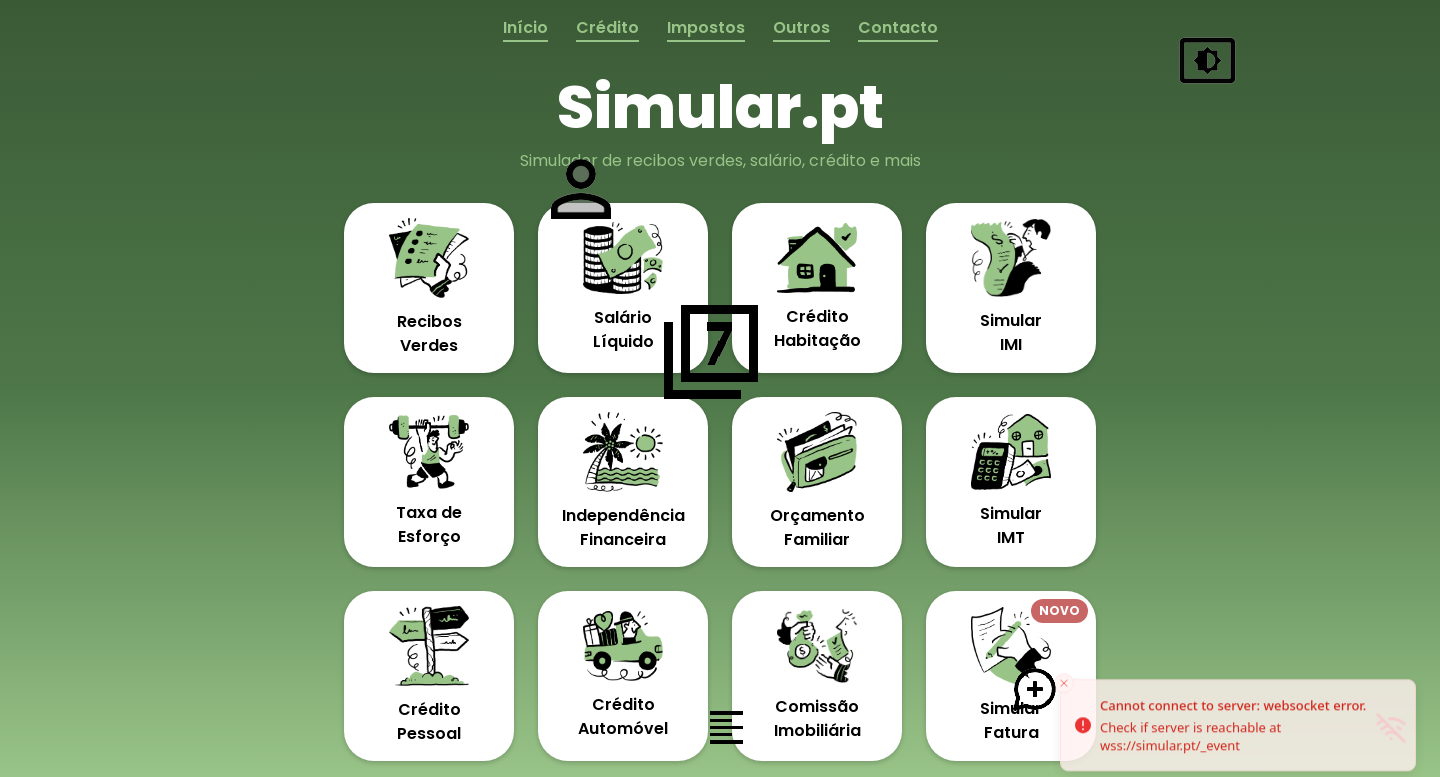 The width and height of the screenshot is (1440, 777). Describe the element at coordinates (1035, 689) in the screenshot. I see `add a comment or review to a location` at that location.